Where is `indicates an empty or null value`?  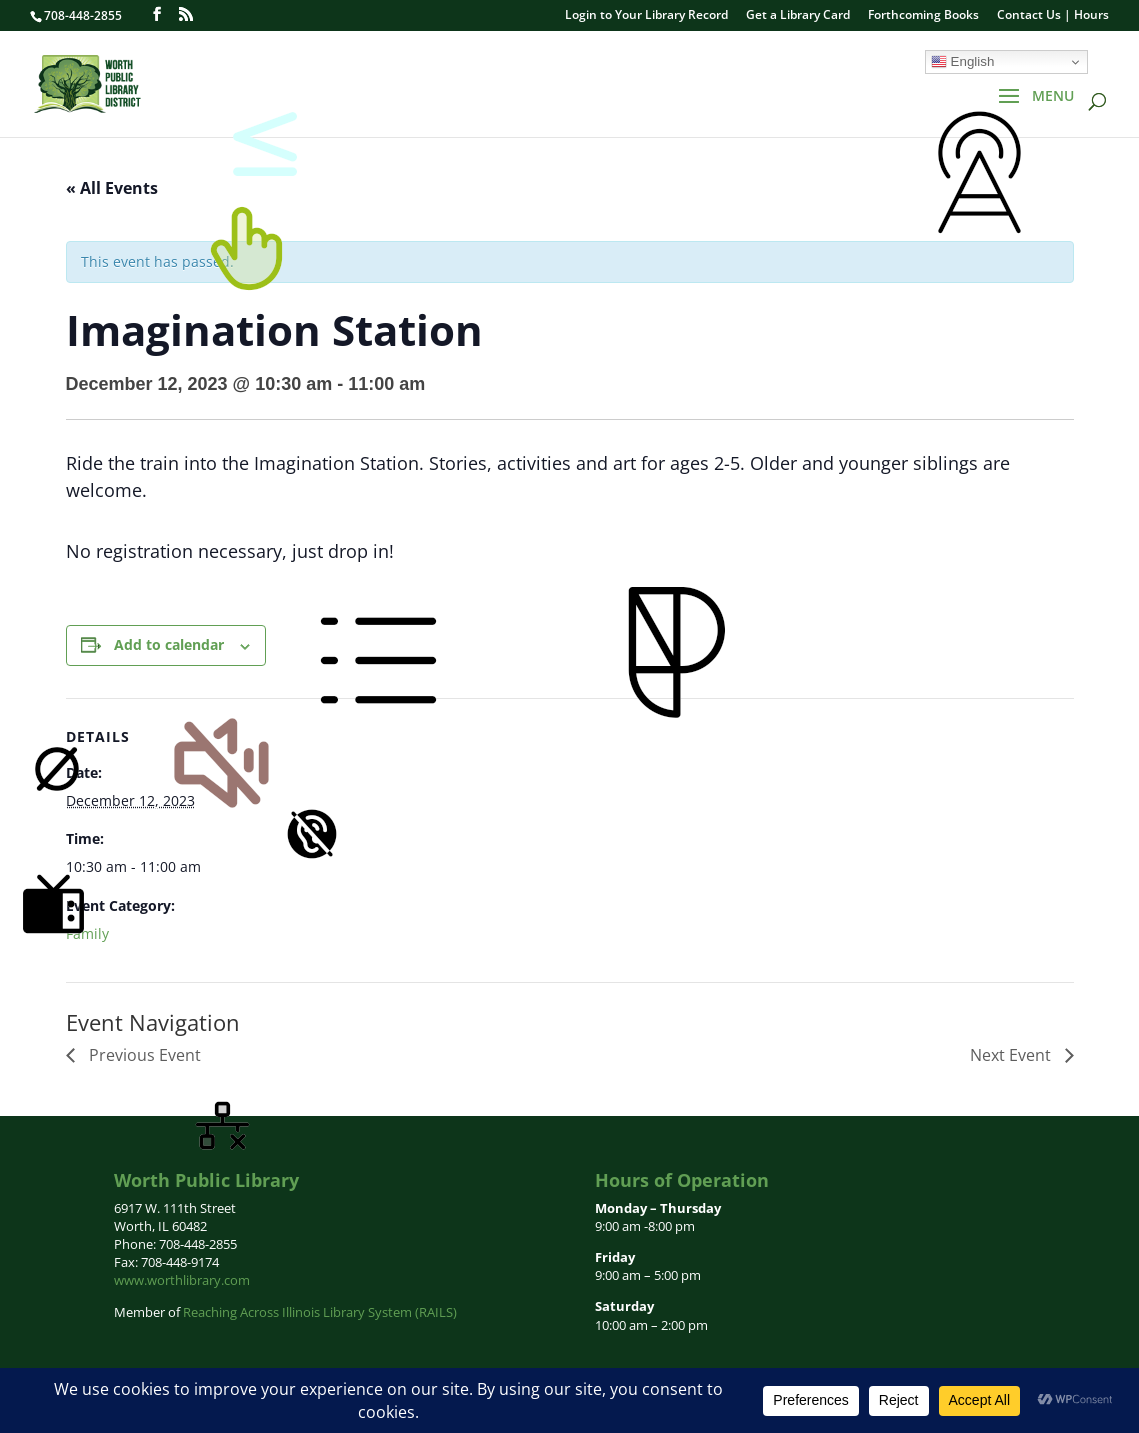
indicates an empty or null value is located at coordinates (57, 769).